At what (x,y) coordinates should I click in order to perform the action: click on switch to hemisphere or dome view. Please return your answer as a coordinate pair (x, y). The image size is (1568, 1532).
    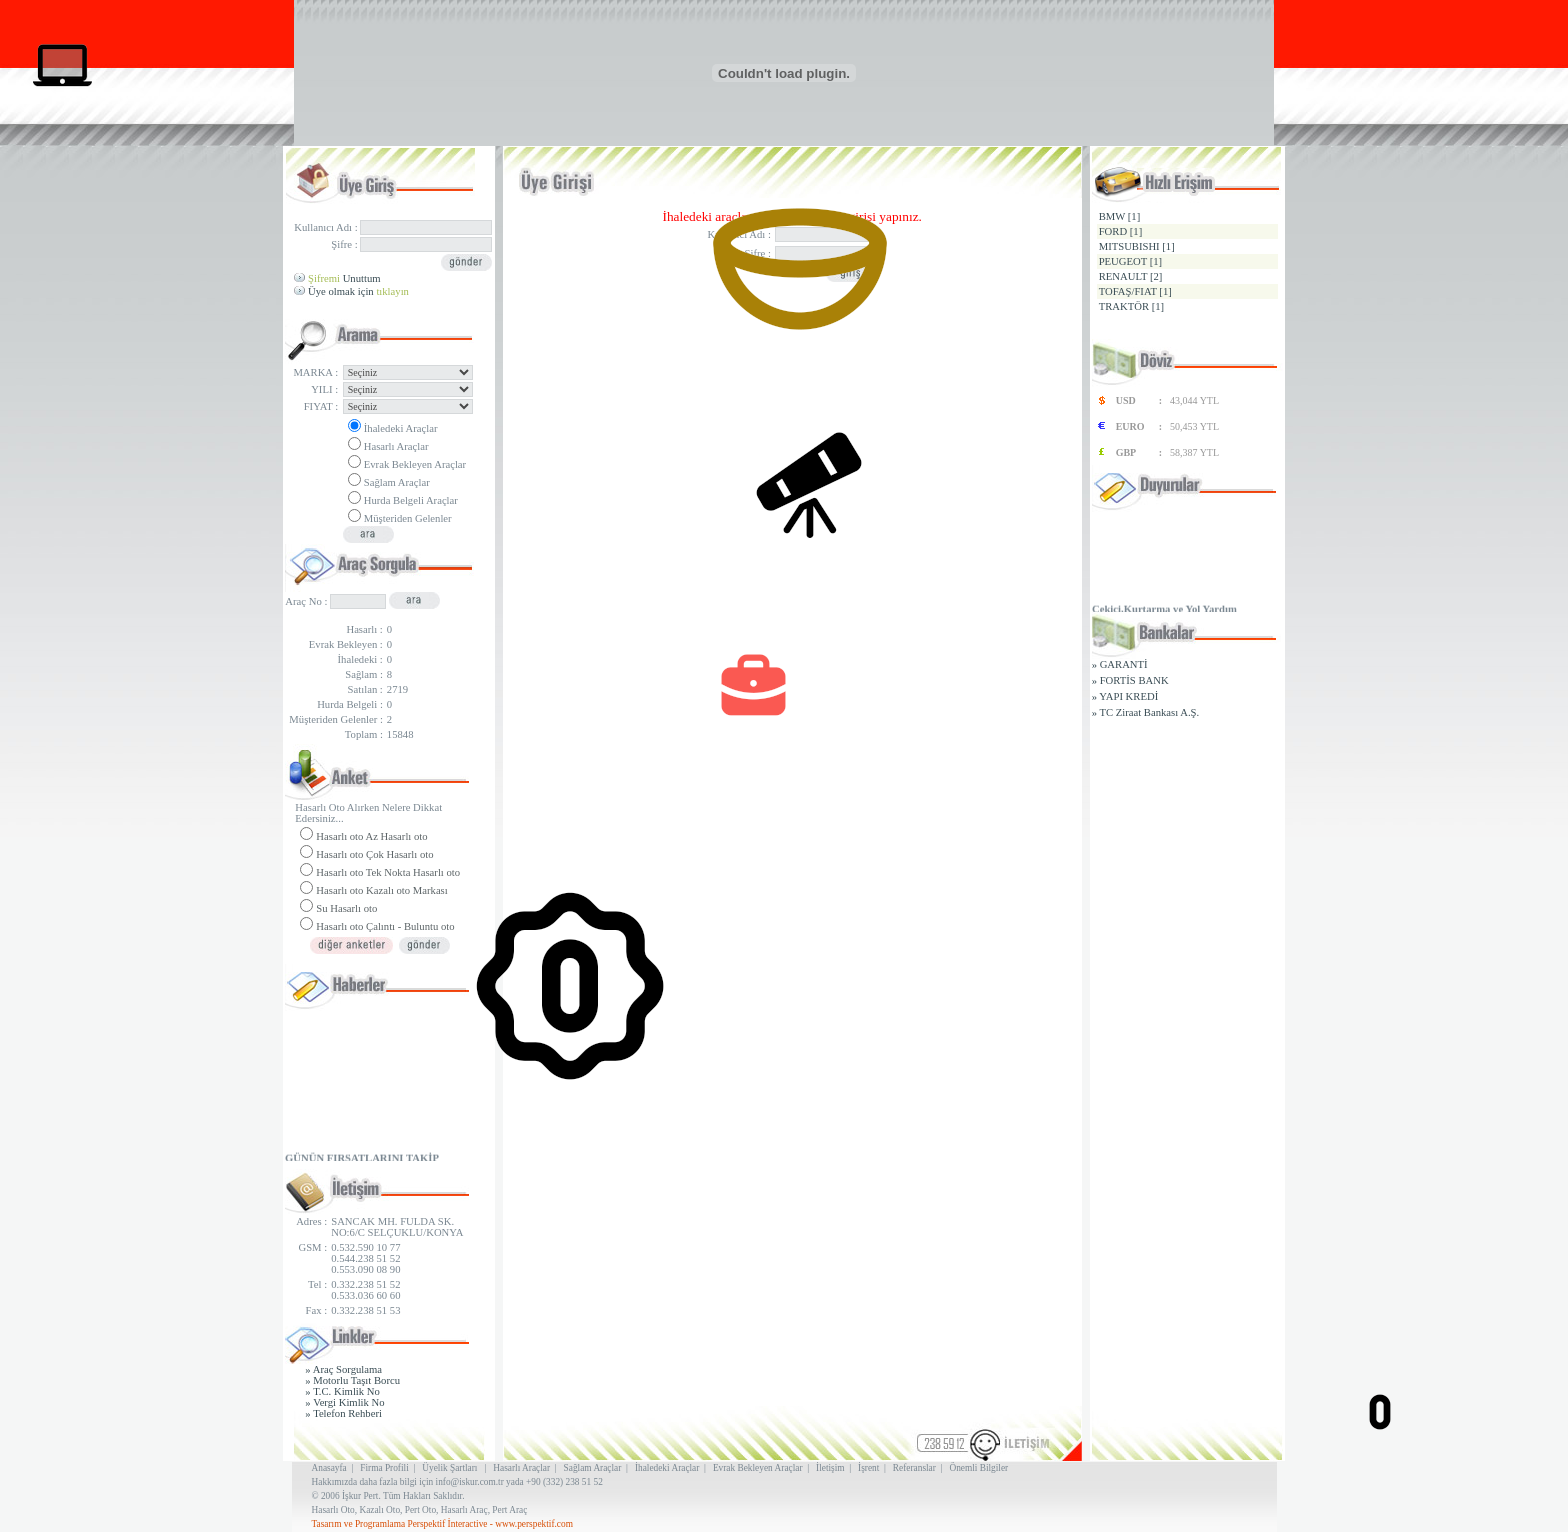
    Looking at the image, I should click on (800, 269).